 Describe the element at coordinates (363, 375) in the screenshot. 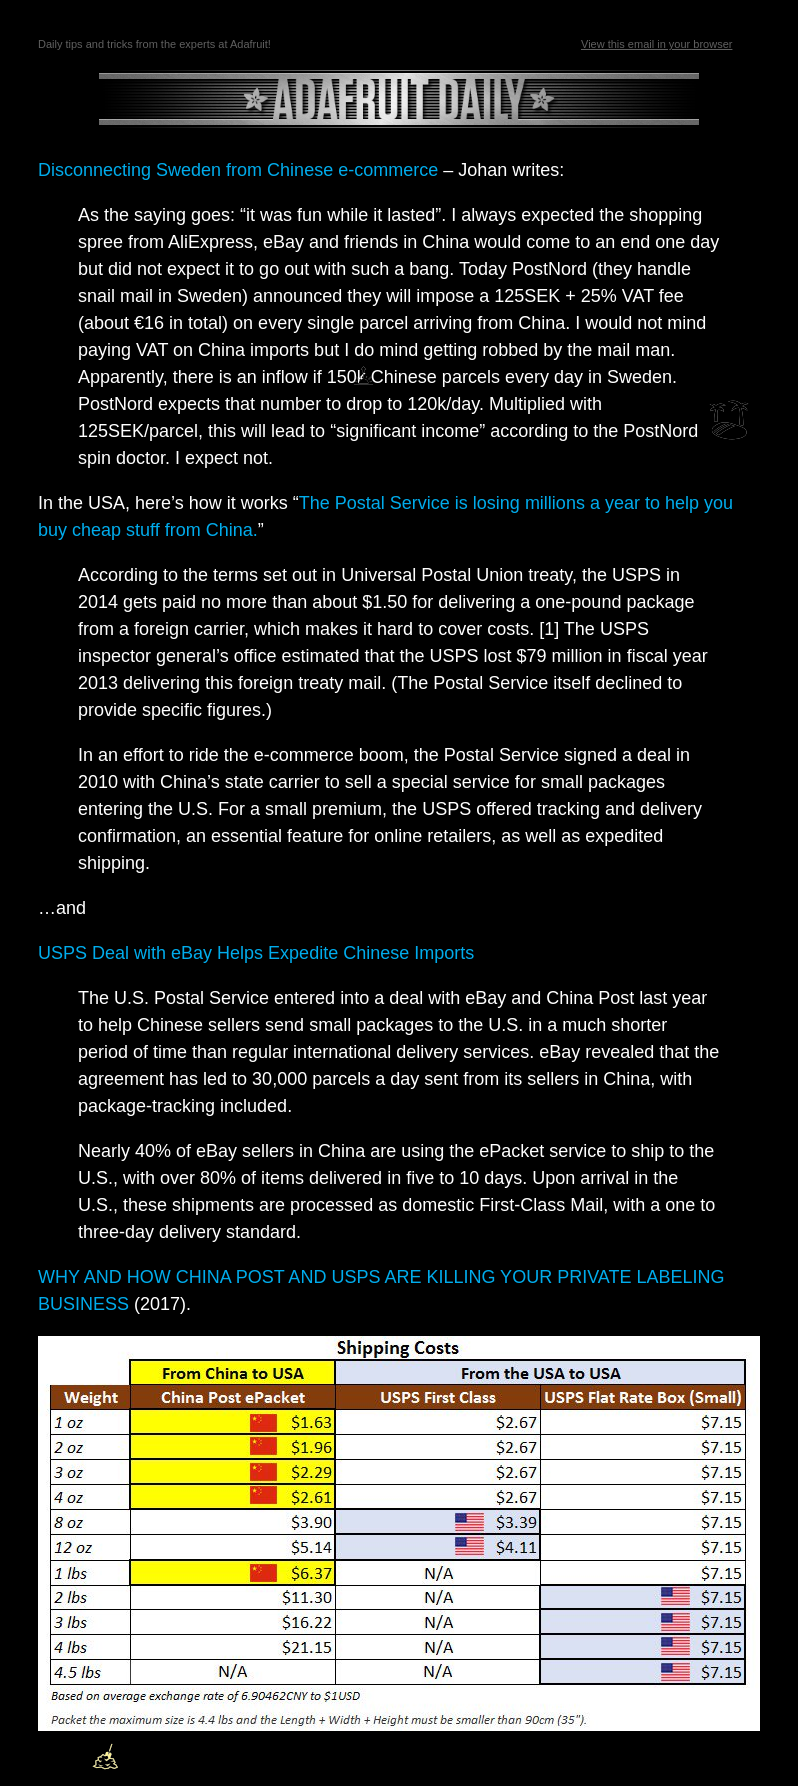

I see `indicates sunrise or morning time` at that location.